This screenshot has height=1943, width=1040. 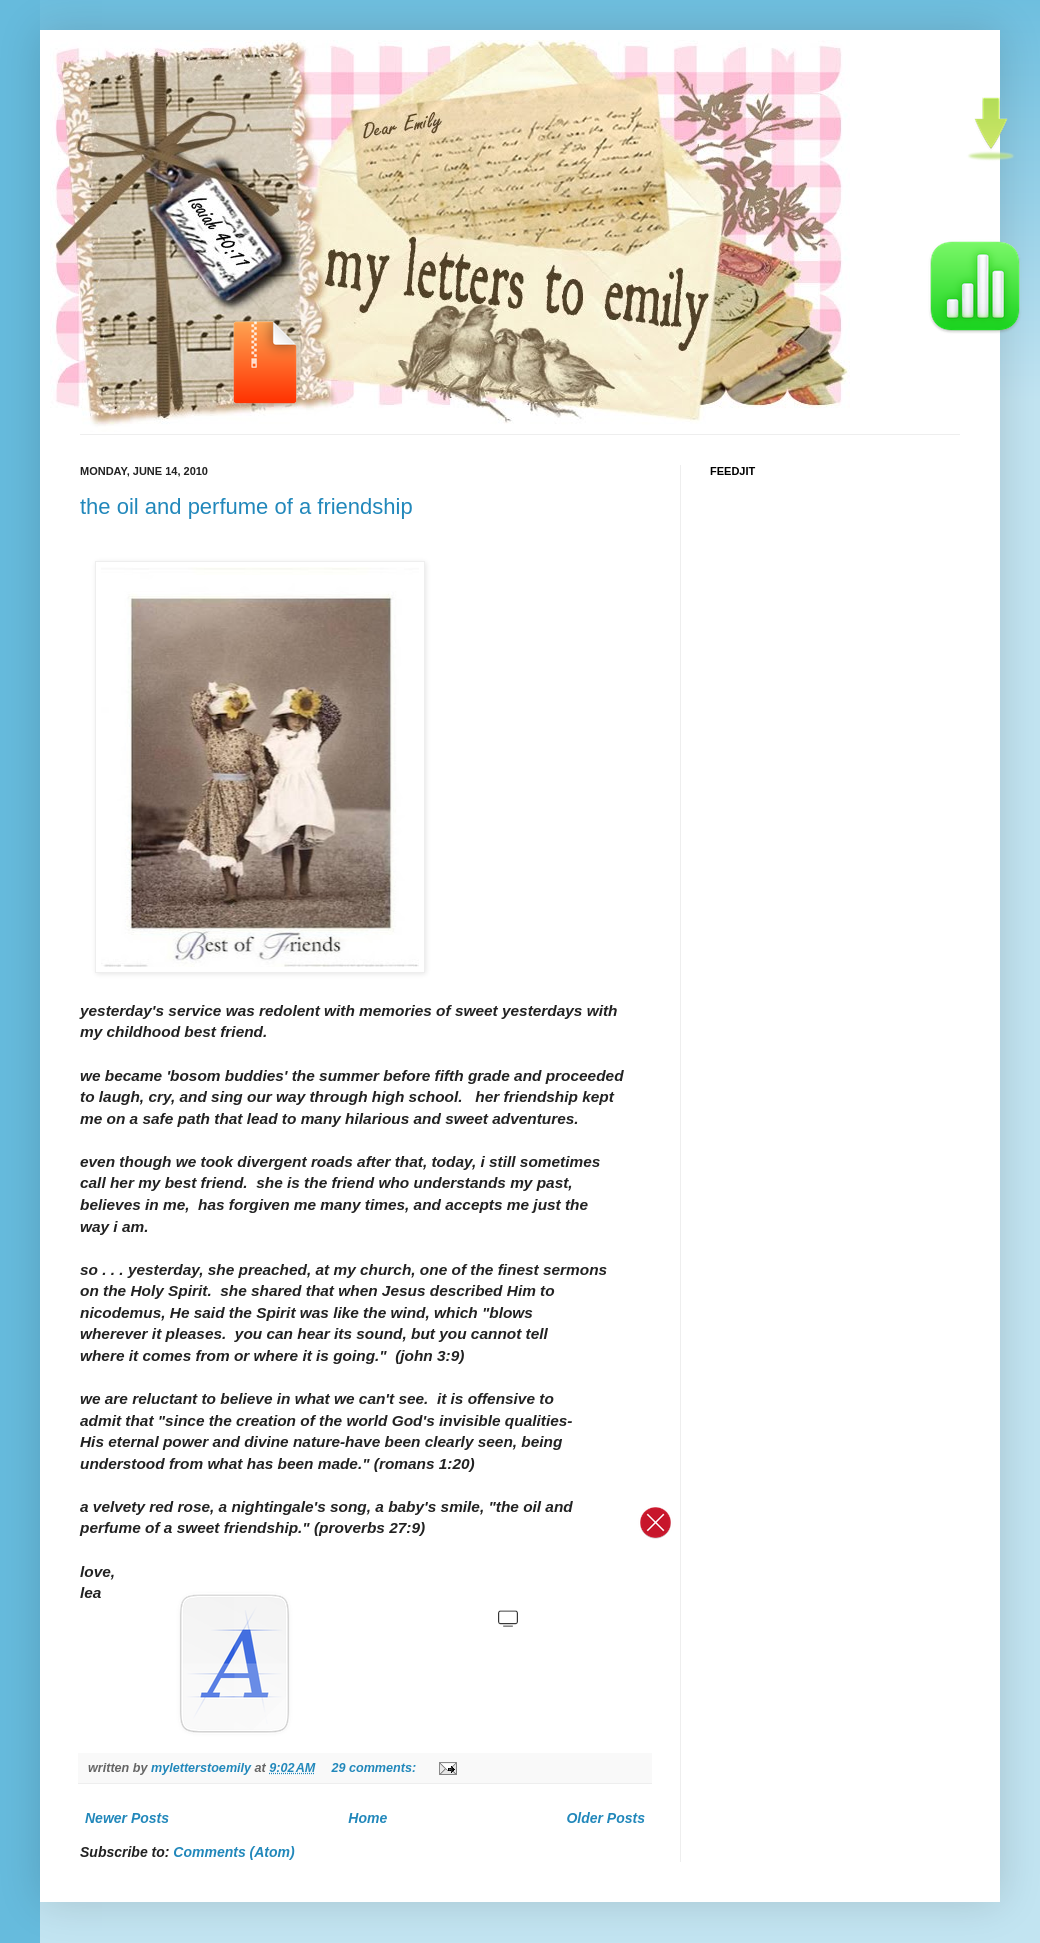 I want to click on a compressed tzo archive file, so click(x=265, y=364).